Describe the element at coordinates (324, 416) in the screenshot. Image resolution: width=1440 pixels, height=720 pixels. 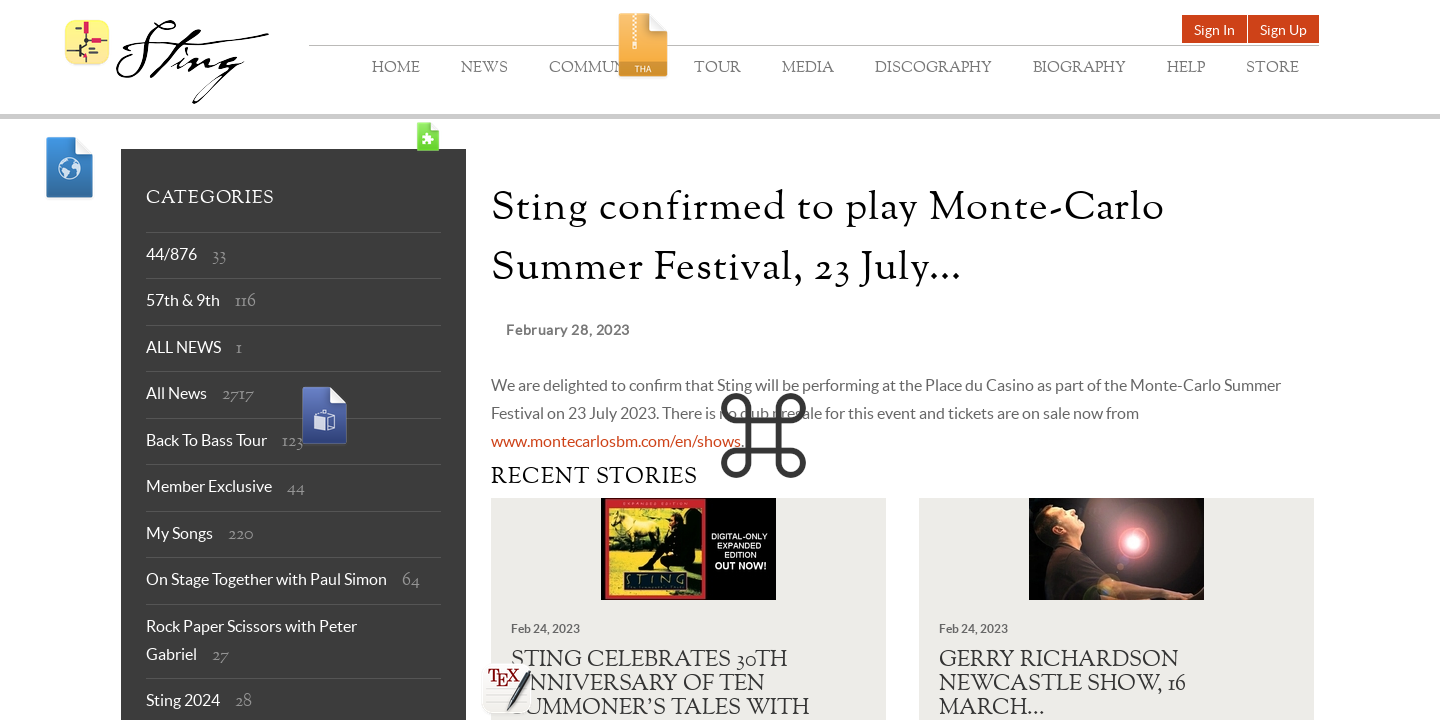
I see `a DWG file containing CAD or 3D drawing data` at that location.